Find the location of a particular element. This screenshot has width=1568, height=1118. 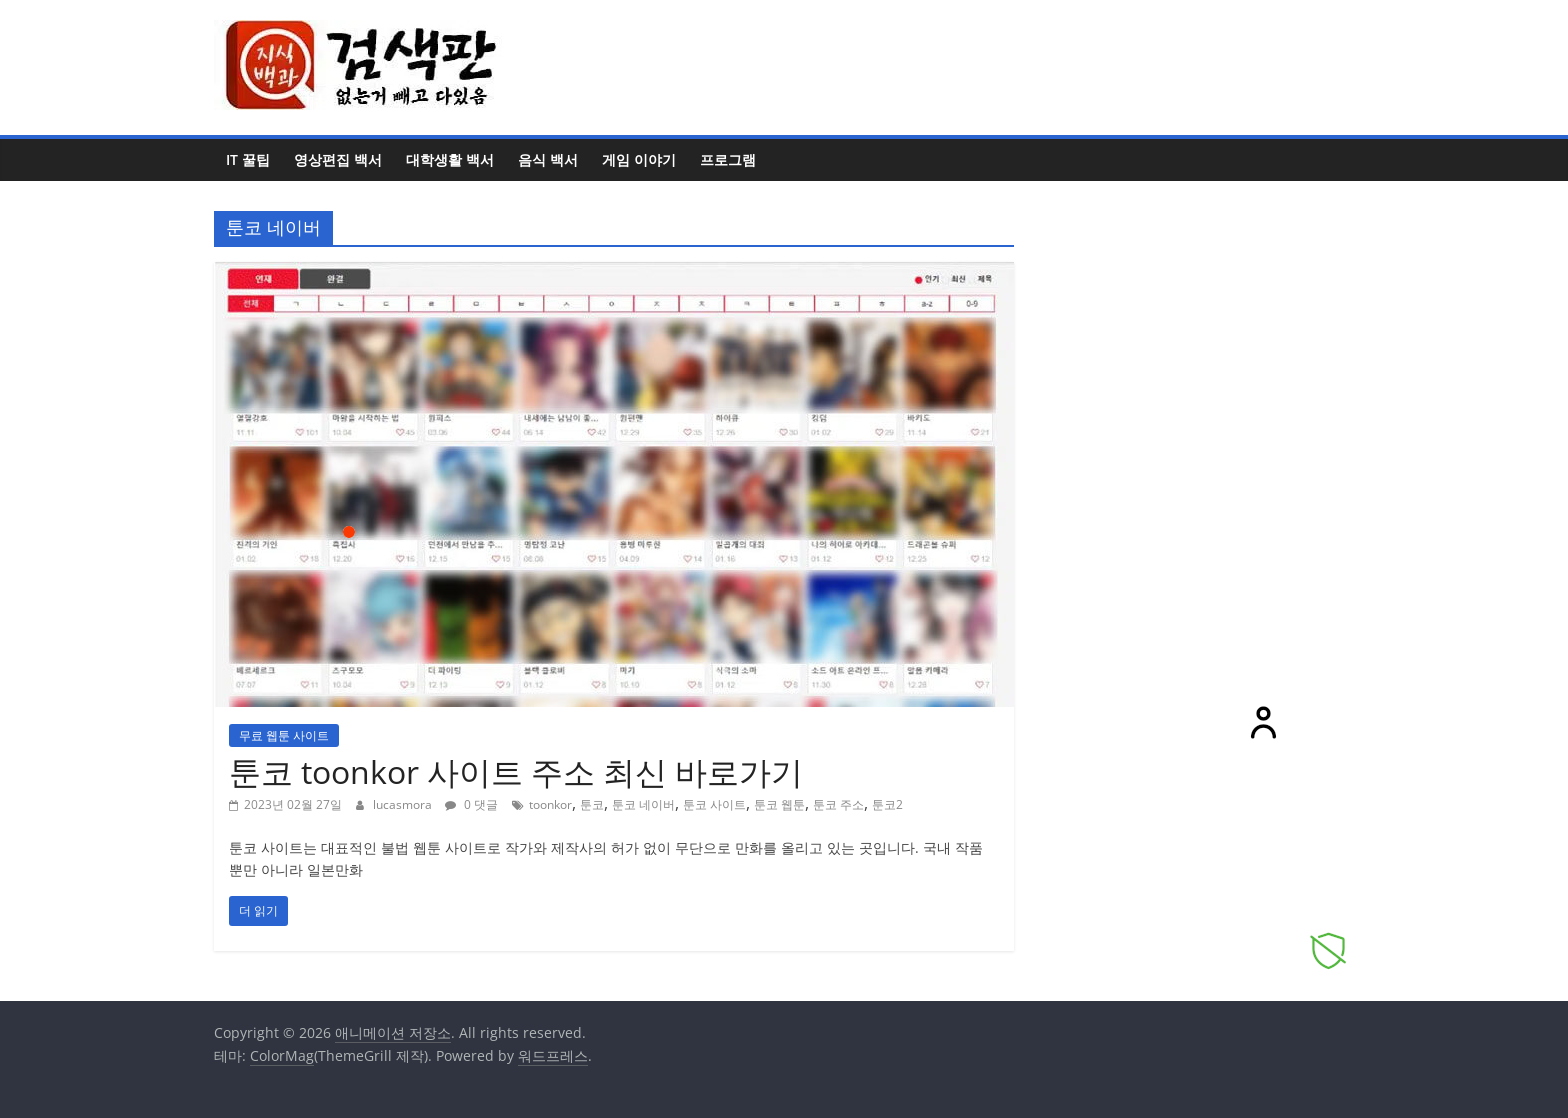

view your profile is located at coordinates (1263, 722).